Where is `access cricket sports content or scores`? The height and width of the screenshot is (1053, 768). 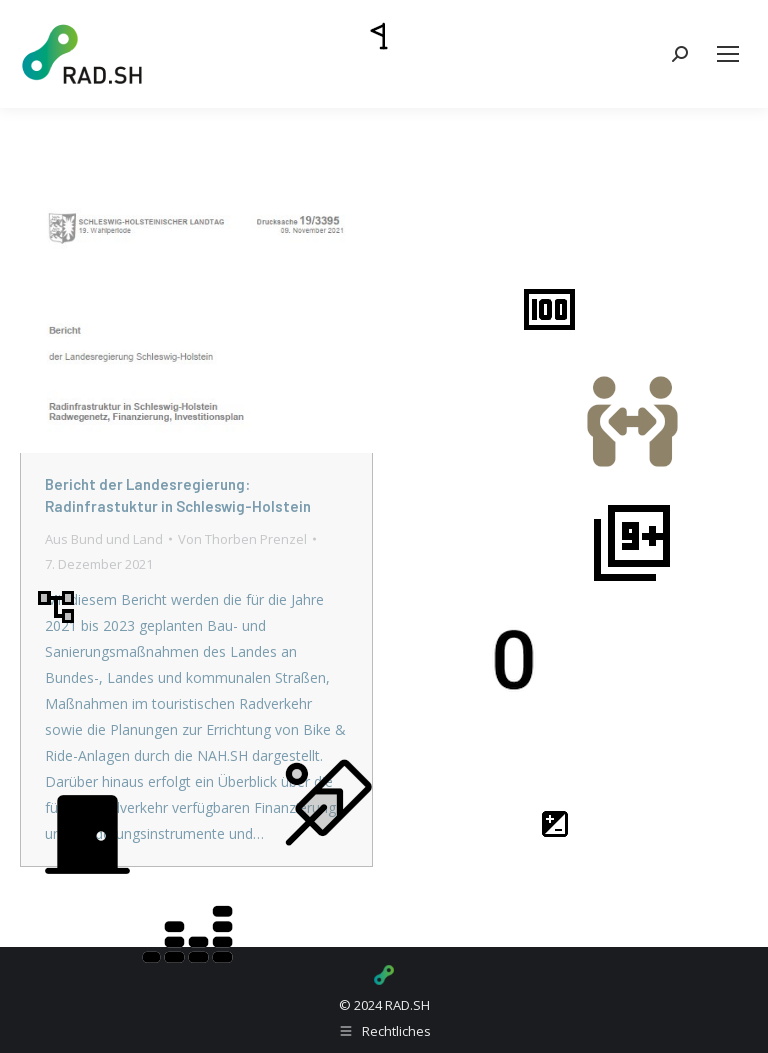
access cricket sports content or scores is located at coordinates (324, 801).